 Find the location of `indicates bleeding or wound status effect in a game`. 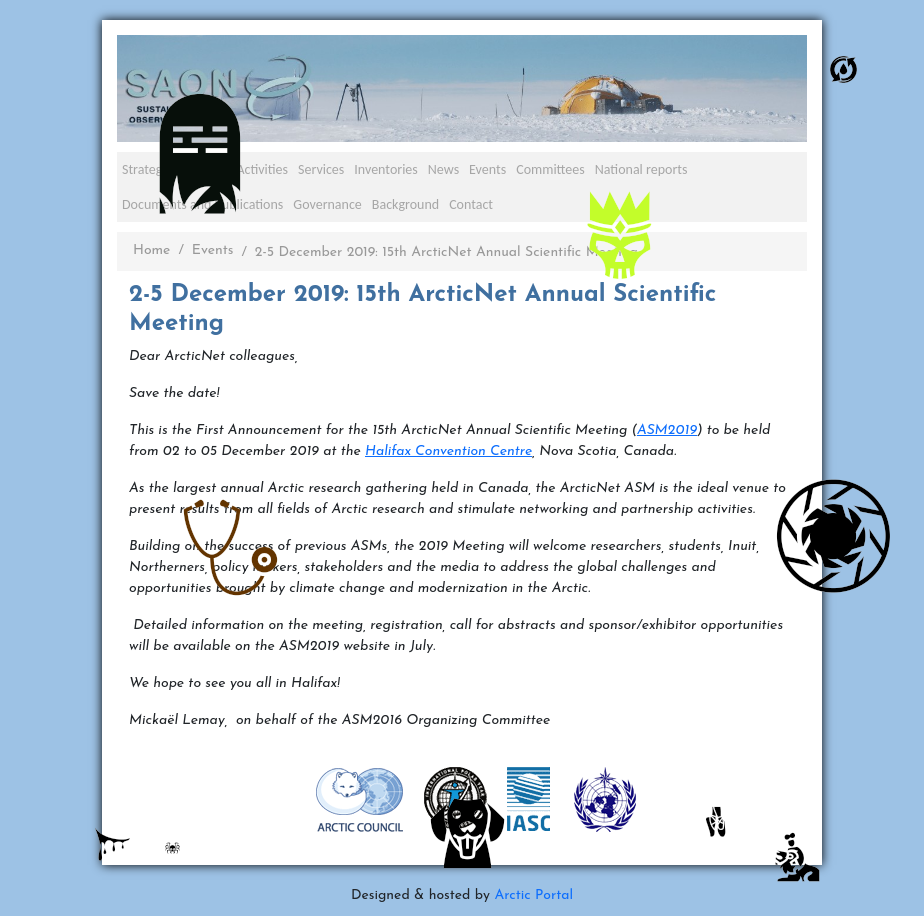

indicates bleeding or wound status effect in a game is located at coordinates (112, 843).